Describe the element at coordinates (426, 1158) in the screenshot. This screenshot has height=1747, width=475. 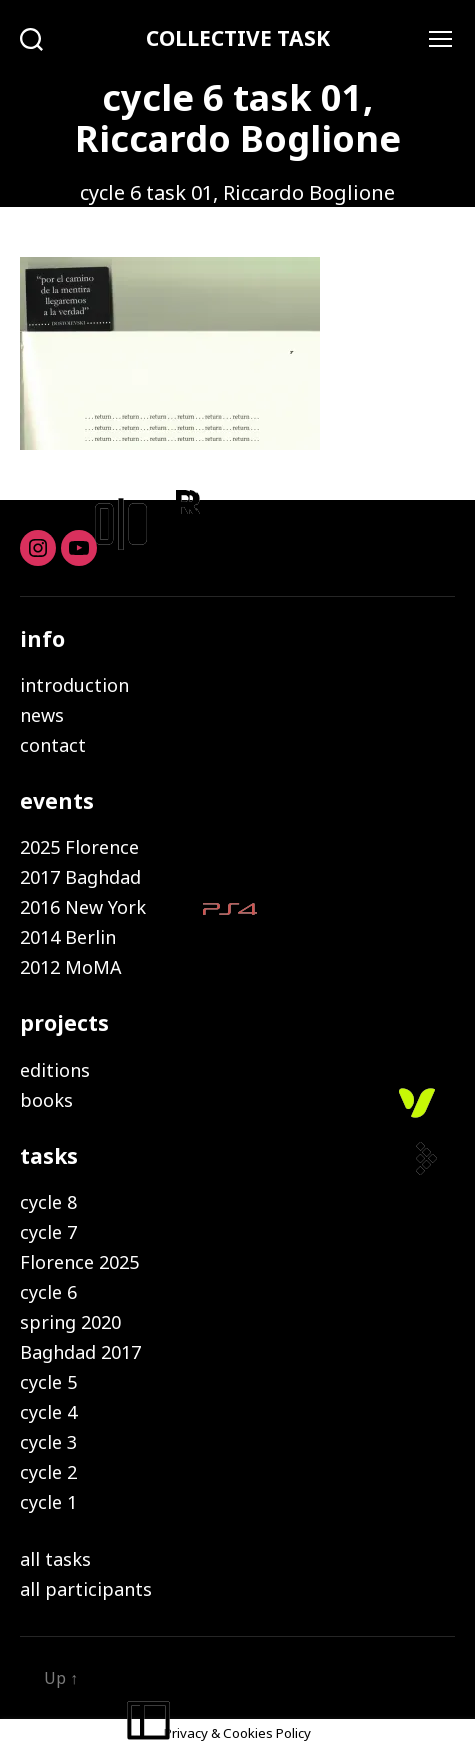
I see `open TestRail test management platform` at that location.